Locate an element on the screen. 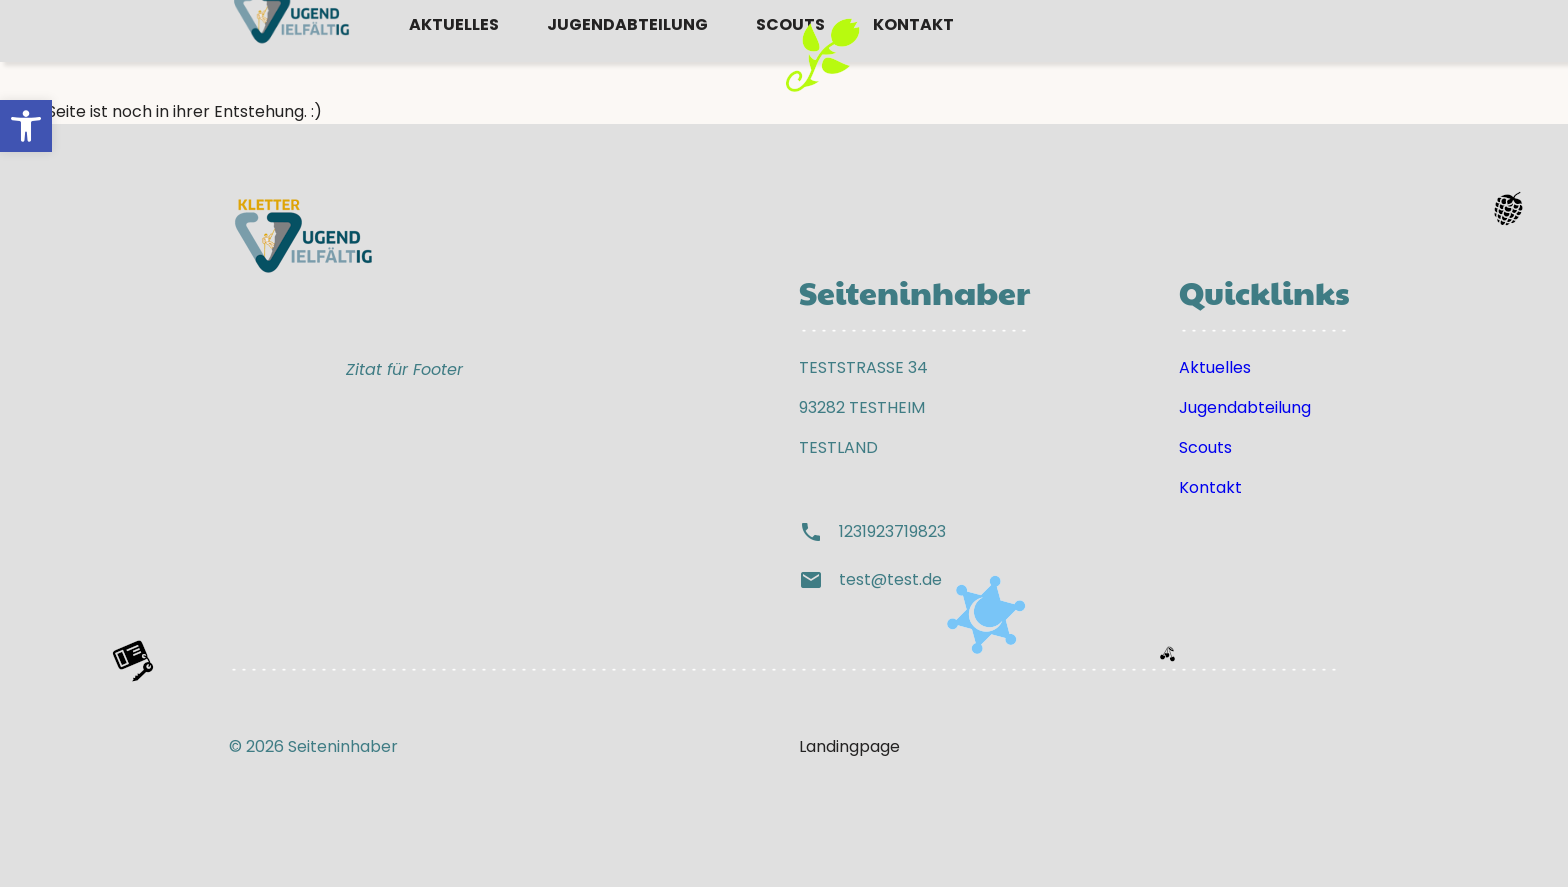 This screenshot has height=887, width=1568. access room or door with keycard is located at coordinates (133, 661).